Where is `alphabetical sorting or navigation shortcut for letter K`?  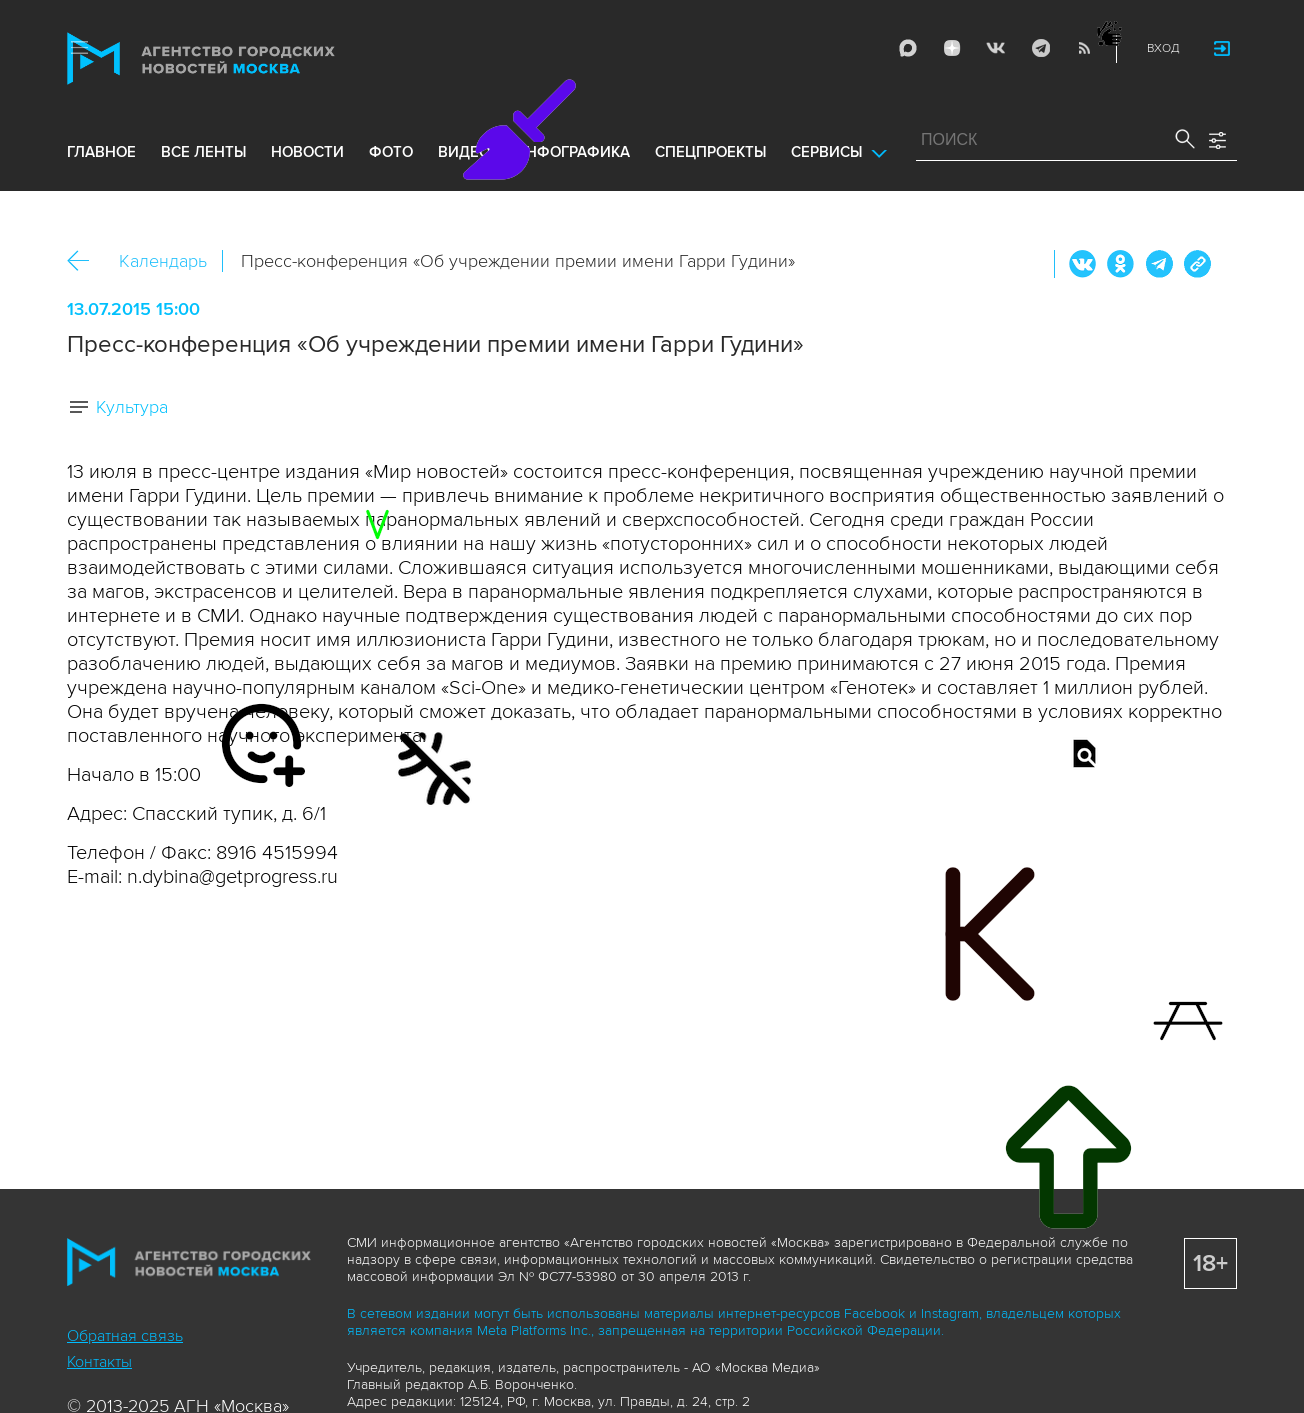
alphabetical sorting or navigation shortcut for letter K is located at coordinates (990, 934).